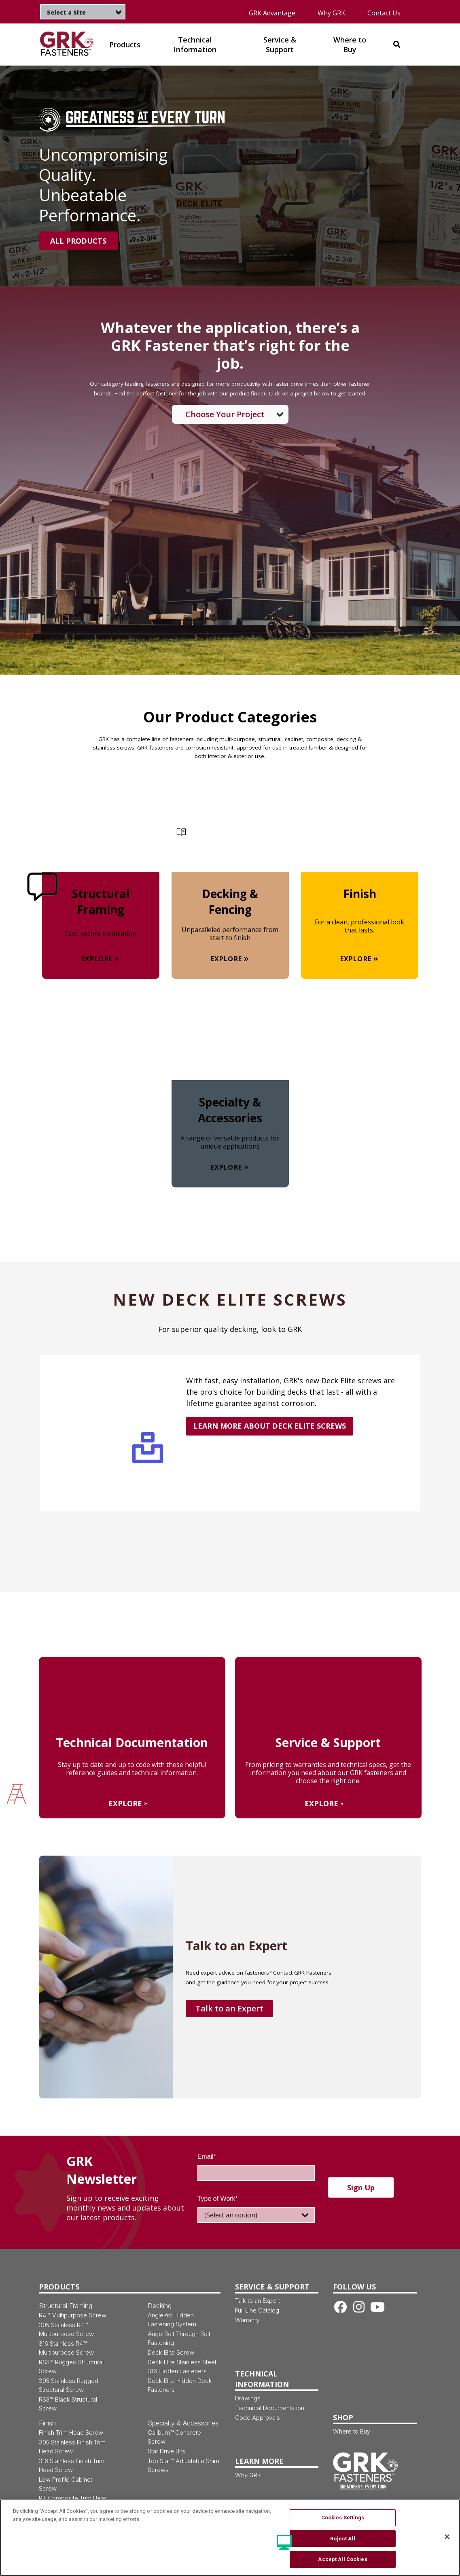 Image resolution: width=460 pixels, height=2576 pixels. I want to click on switch to desktop view, so click(284, 2542).